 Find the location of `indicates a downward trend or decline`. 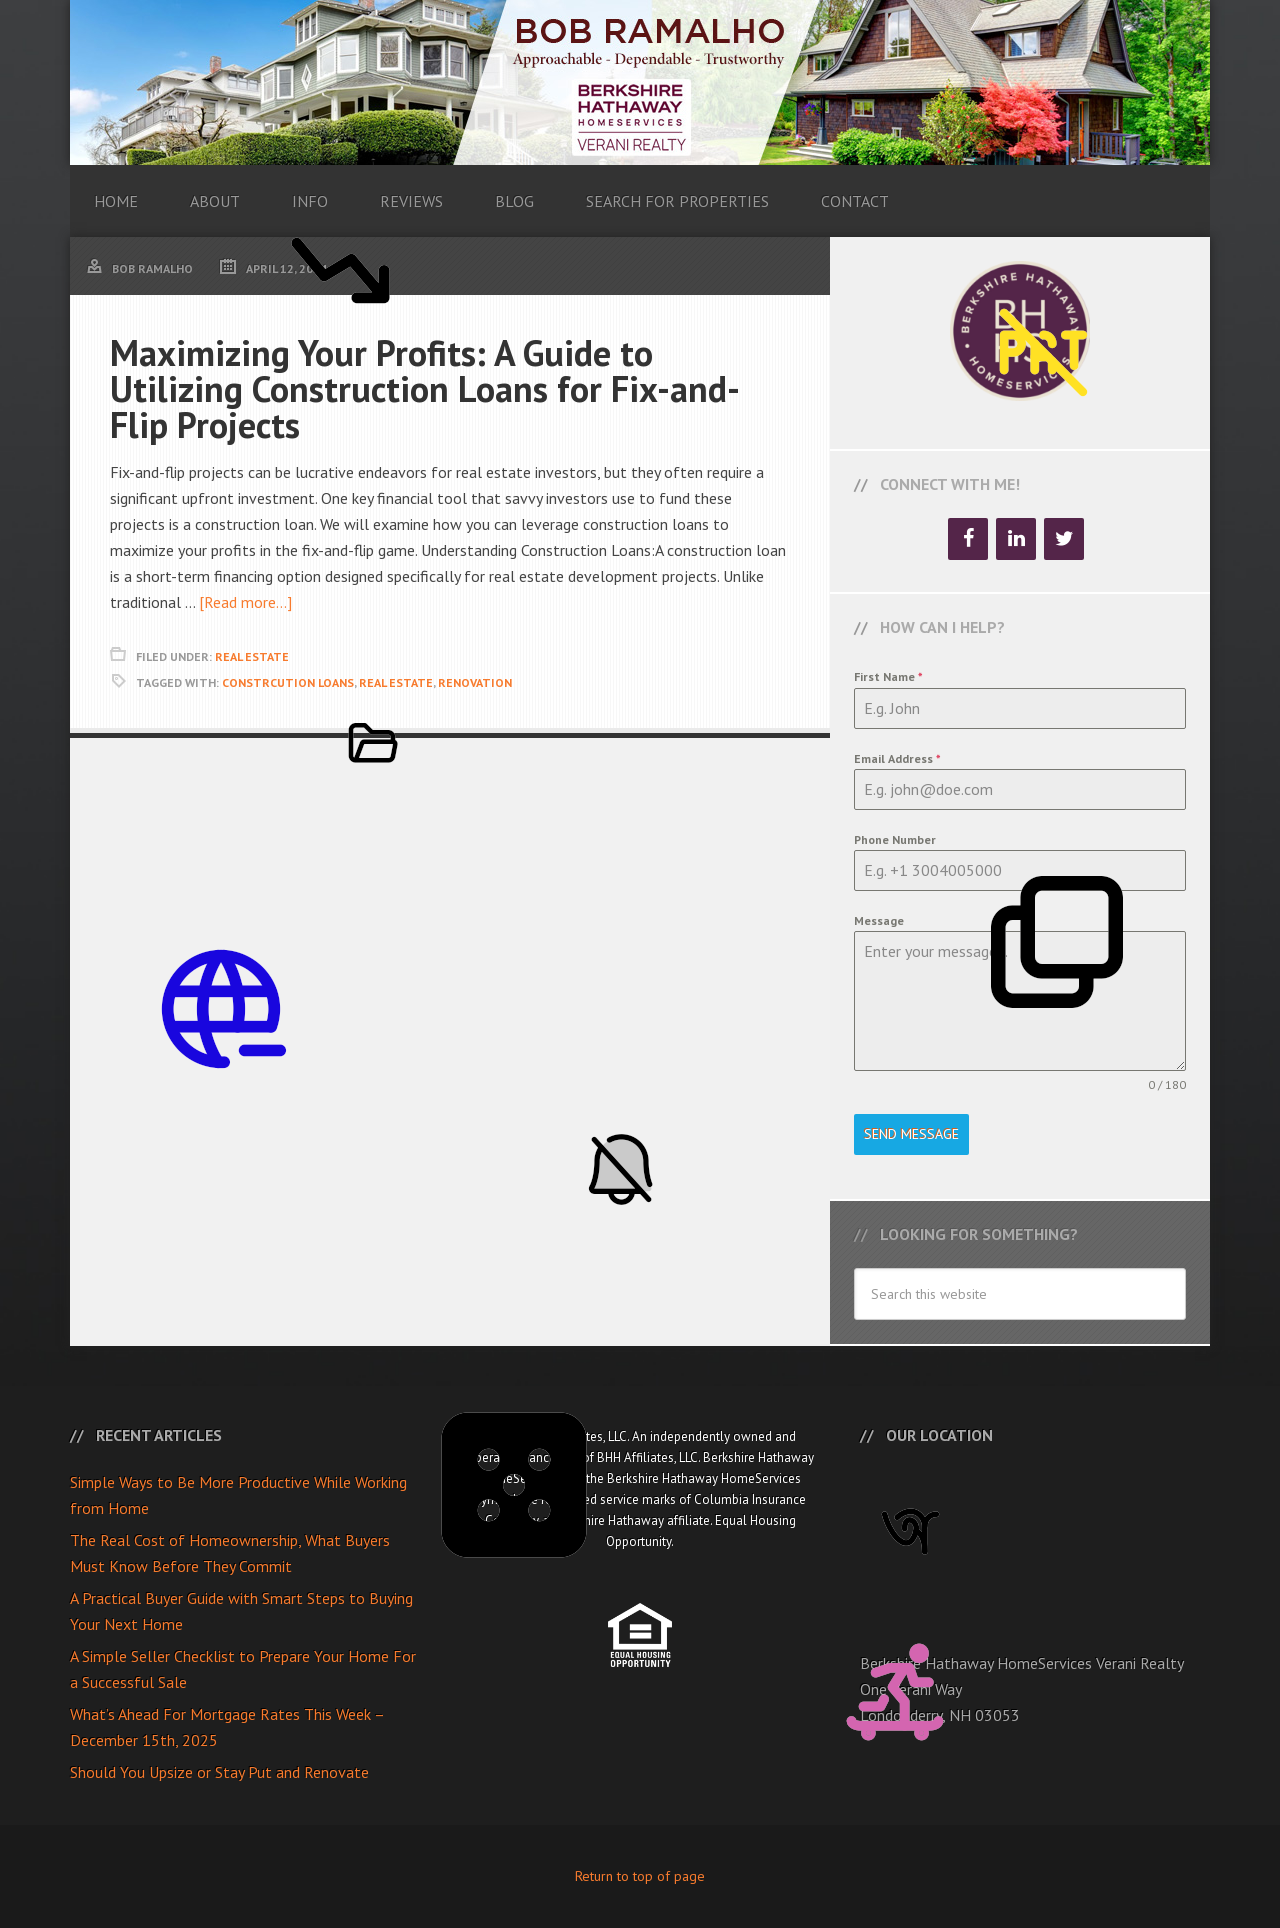

indicates a downward trend or decline is located at coordinates (340, 270).